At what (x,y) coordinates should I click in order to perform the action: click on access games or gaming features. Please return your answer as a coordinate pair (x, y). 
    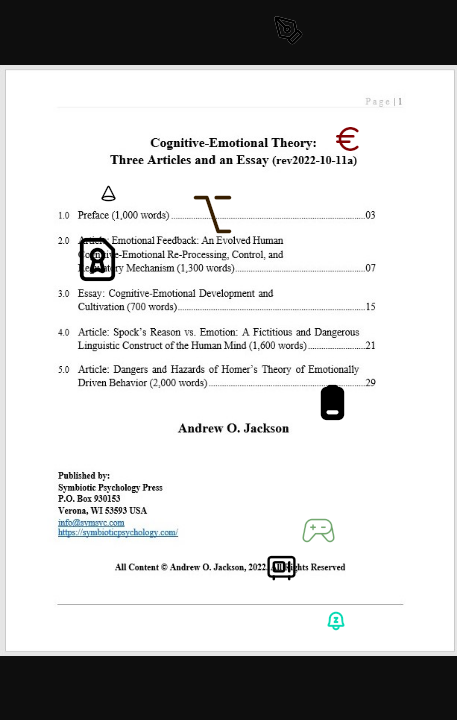
    Looking at the image, I should click on (318, 530).